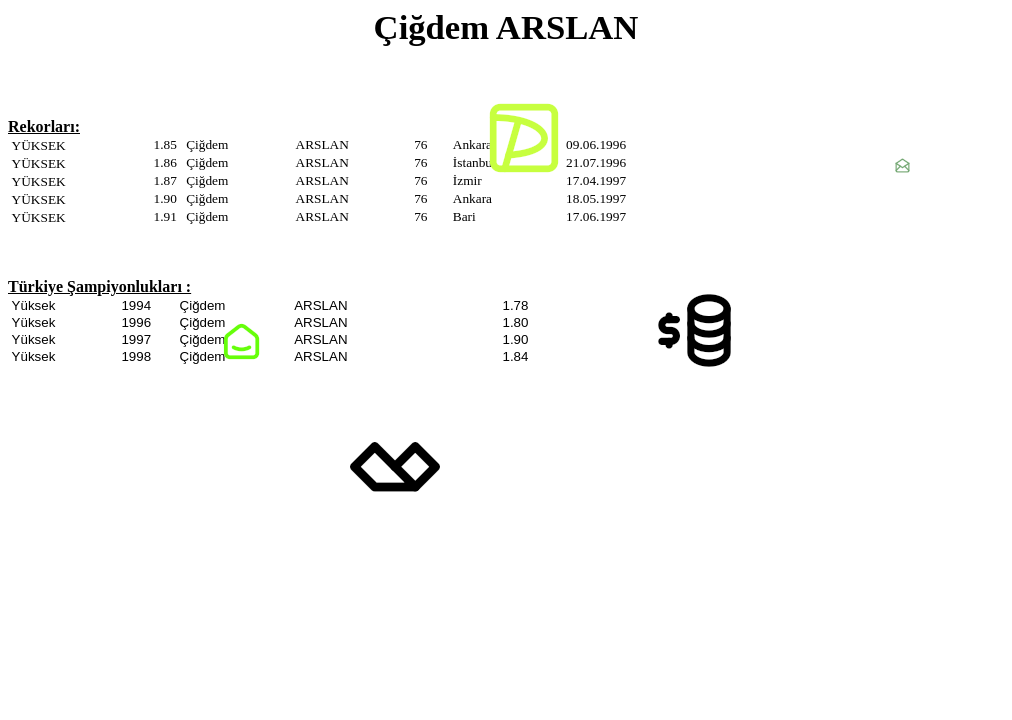 The width and height of the screenshot is (1012, 720). What do you see at coordinates (395, 469) in the screenshot?
I see `alpine.js framework logo` at bounding box center [395, 469].